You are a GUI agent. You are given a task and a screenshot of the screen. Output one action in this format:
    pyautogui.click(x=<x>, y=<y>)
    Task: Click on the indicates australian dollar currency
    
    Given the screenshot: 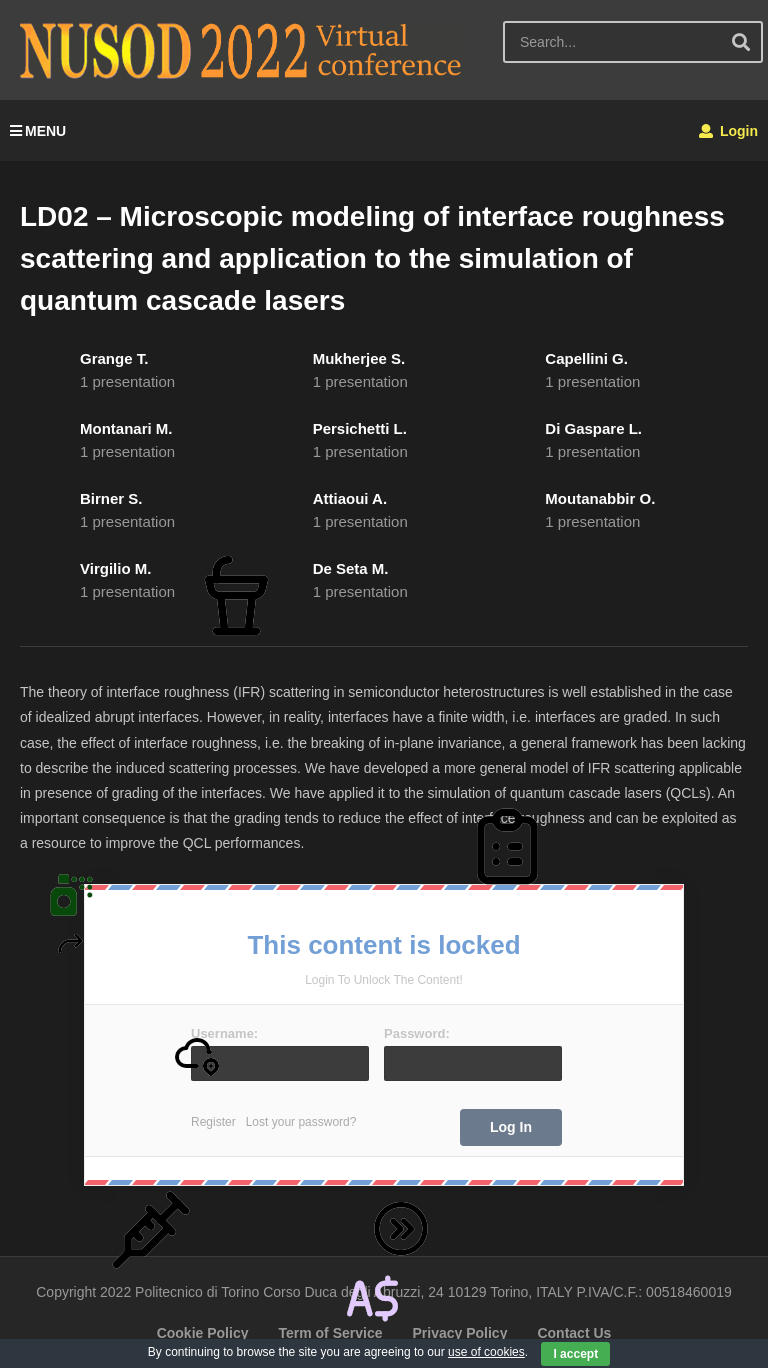 What is the action you would take?
    pyautogui.click(x=372, y=1298)
    